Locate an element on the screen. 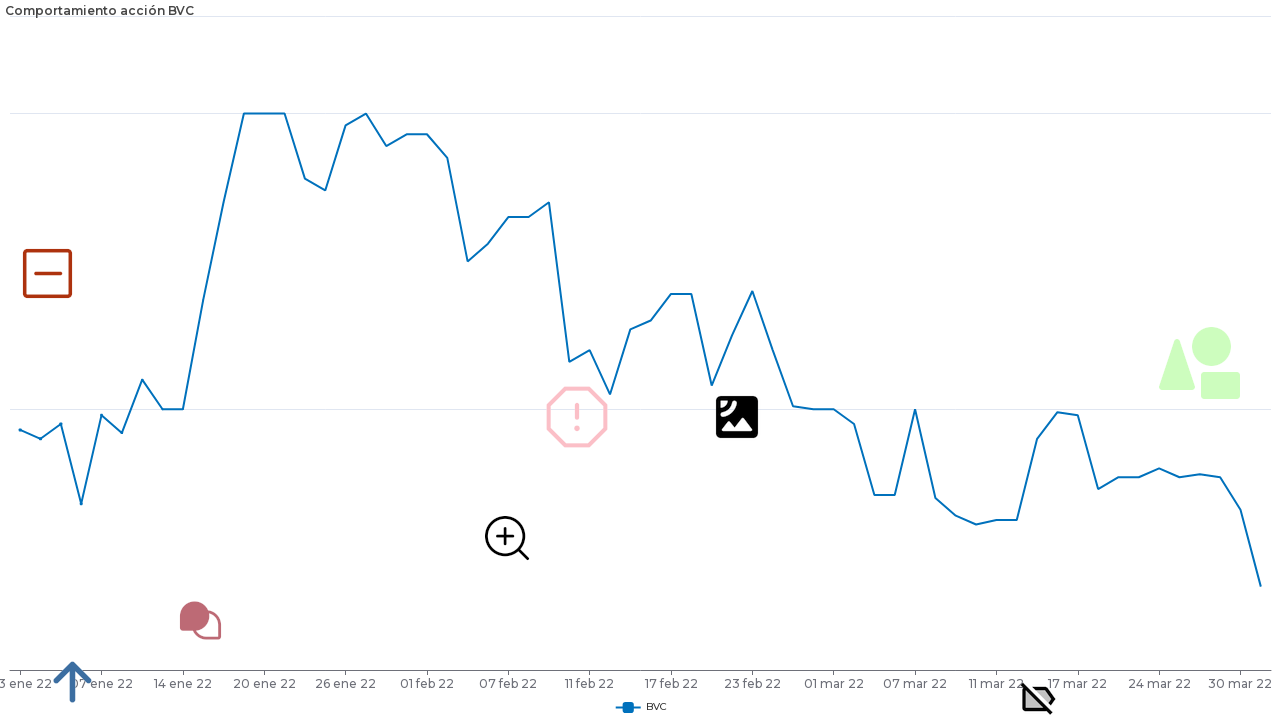 Image resolution: width=1281 pixels, height=720 pixels. remove item from diff comparison is located at coordinates (47, 273).